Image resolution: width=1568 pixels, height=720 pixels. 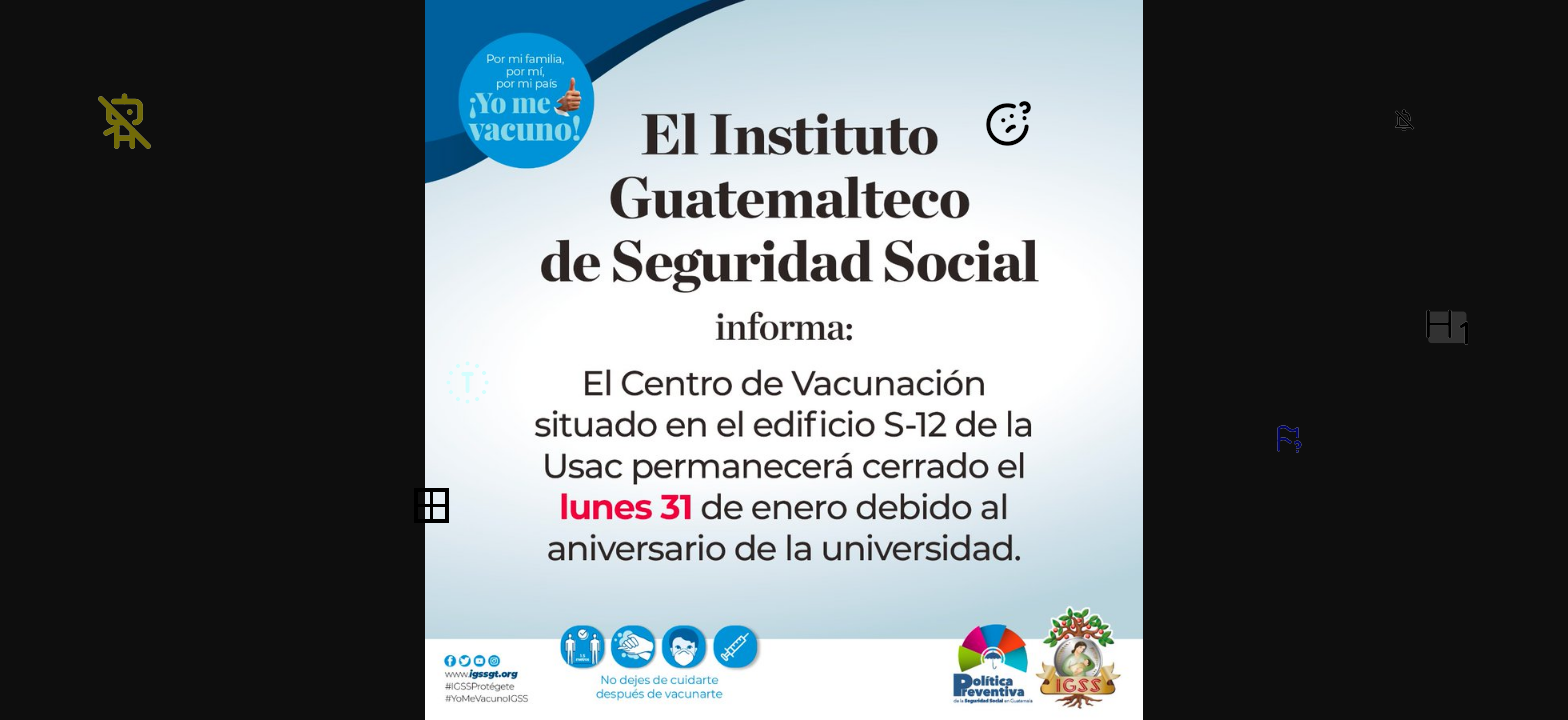 What do you see at coordinates (467, 382) in the screenshot?
I see `indicates text formatting or typography options` at bounding box center [467, 382].